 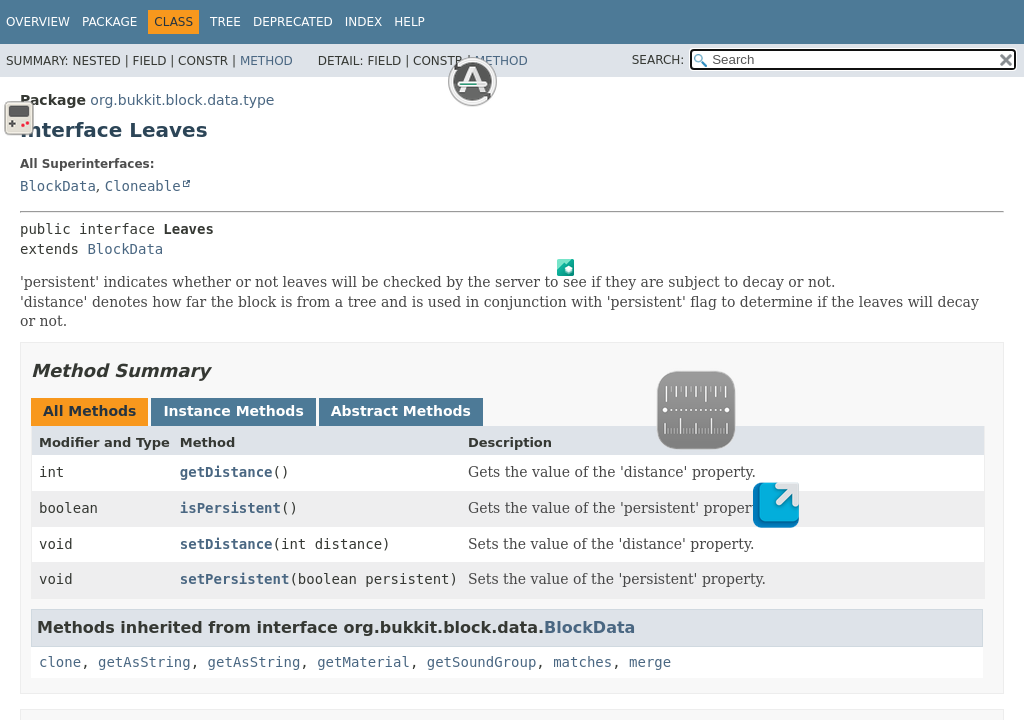 What do you see at coordinates (696, 410) in the screenshot?
I see `open the Measure app` at bounding box center [696, 410].